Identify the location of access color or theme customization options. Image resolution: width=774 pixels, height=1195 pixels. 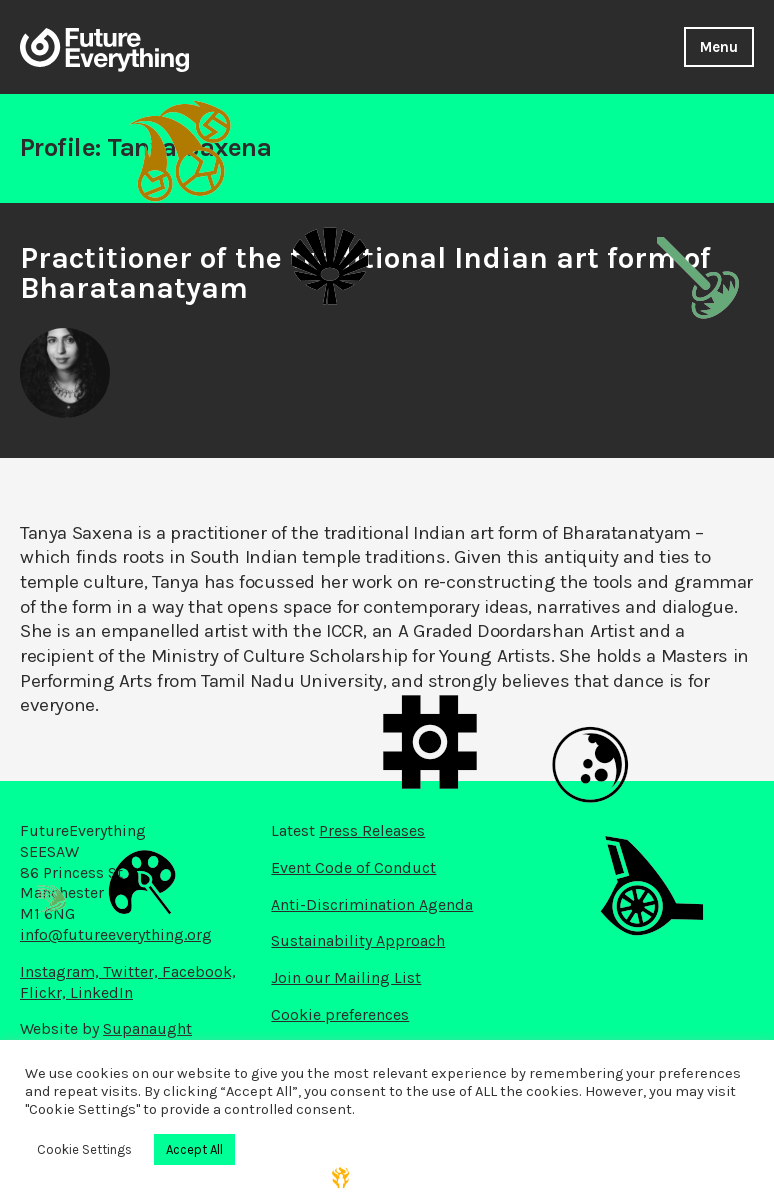
(142, 882).